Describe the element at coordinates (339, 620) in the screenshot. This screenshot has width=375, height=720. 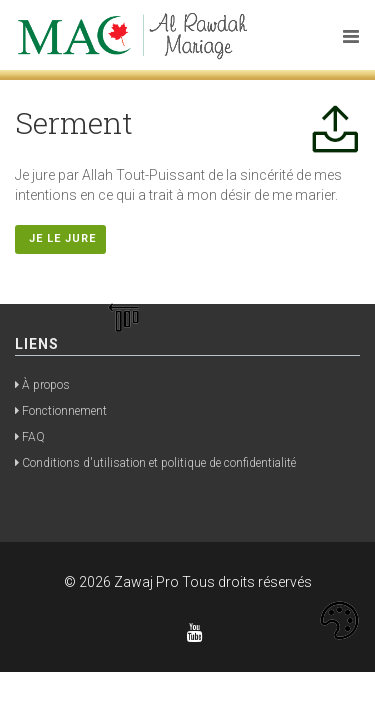
I see `open color picker or palette` at that location.